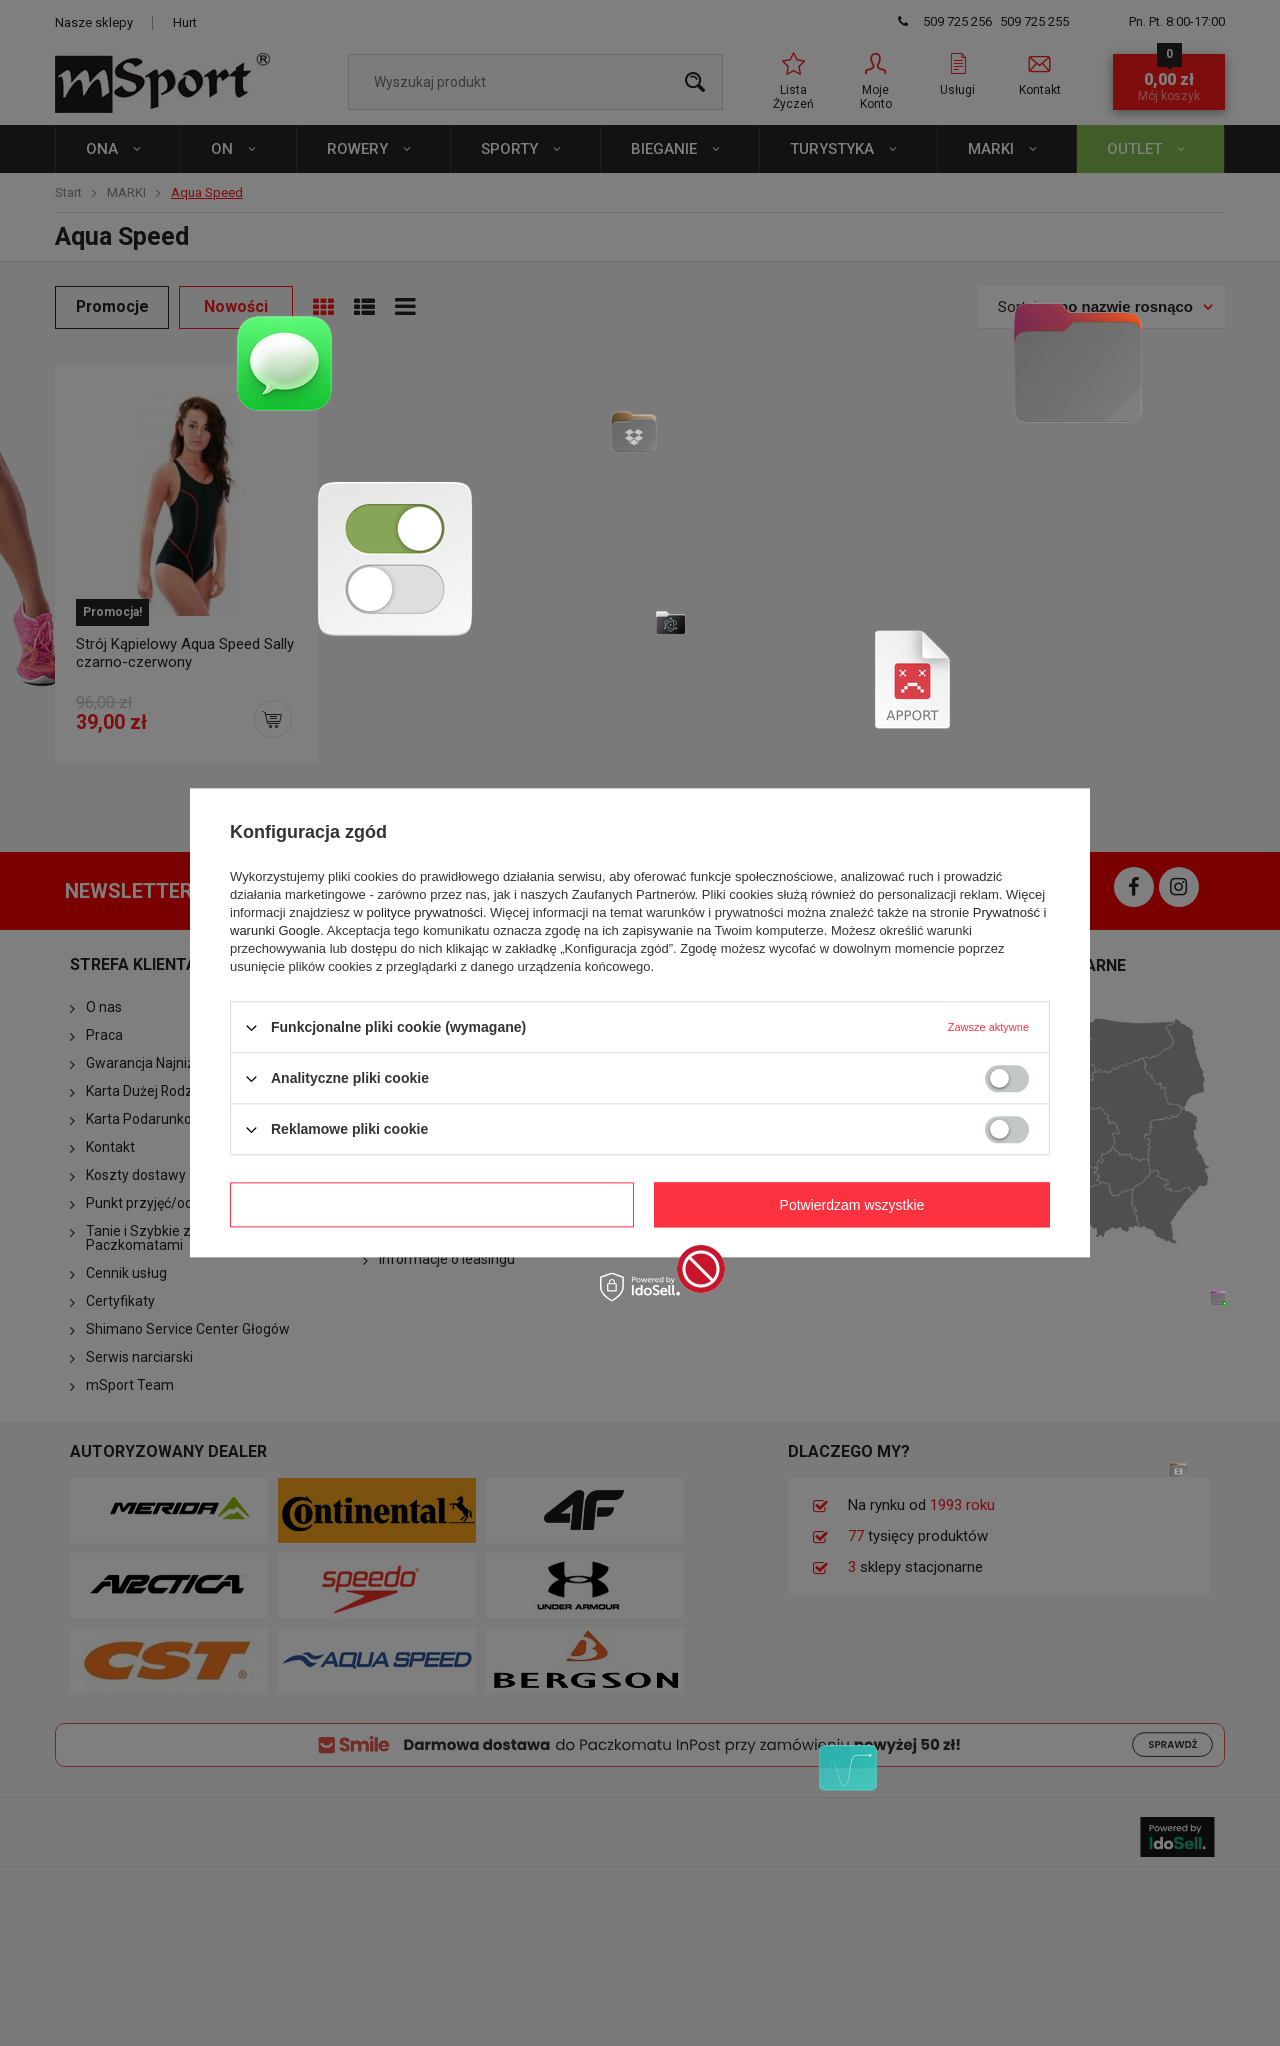 The width and height of the screenshot is (1280, 2046). I want to click on open dropbox synced folder, so click(634, 432).